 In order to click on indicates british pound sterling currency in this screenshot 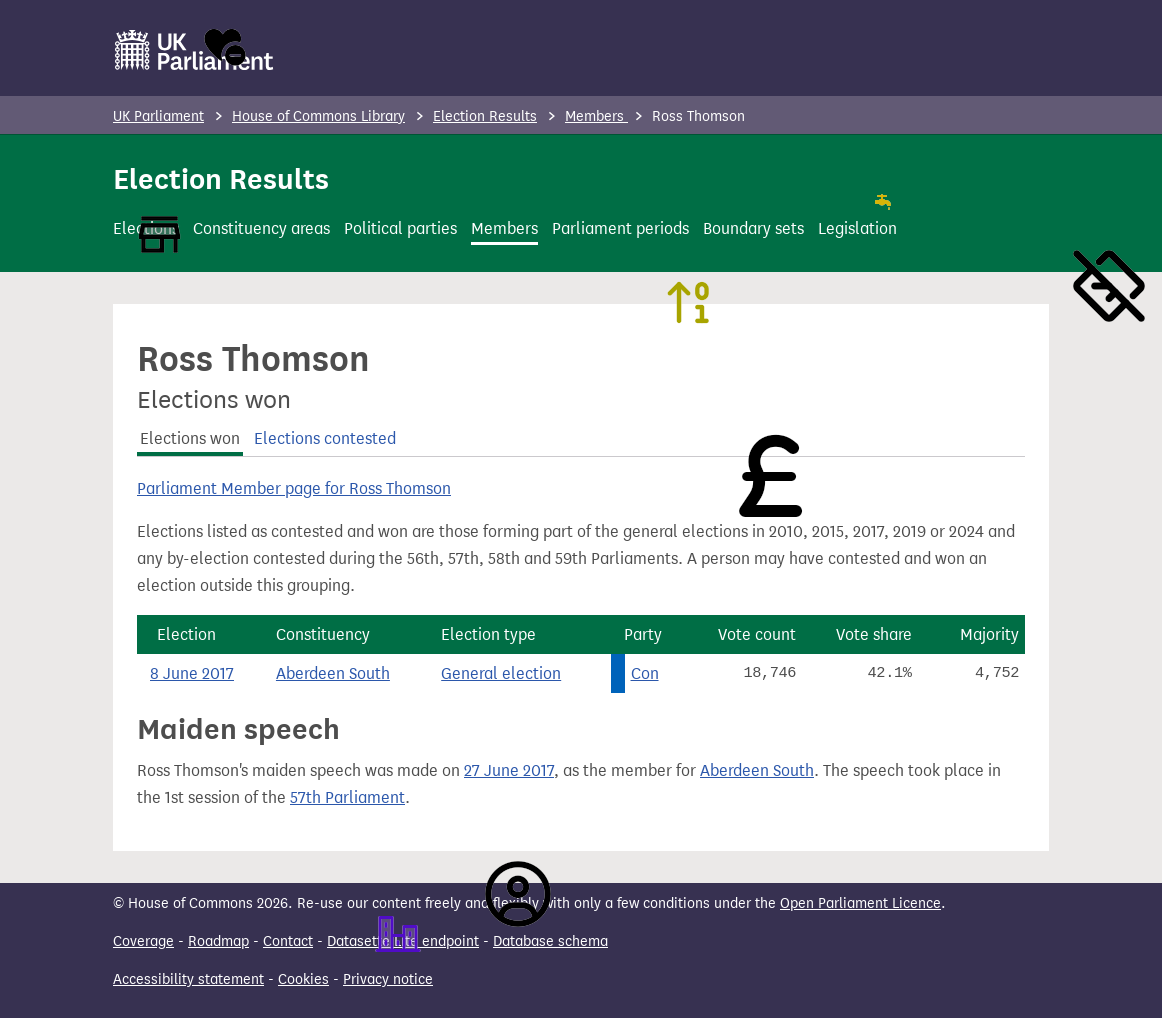, I will do `click(772, 475)`.